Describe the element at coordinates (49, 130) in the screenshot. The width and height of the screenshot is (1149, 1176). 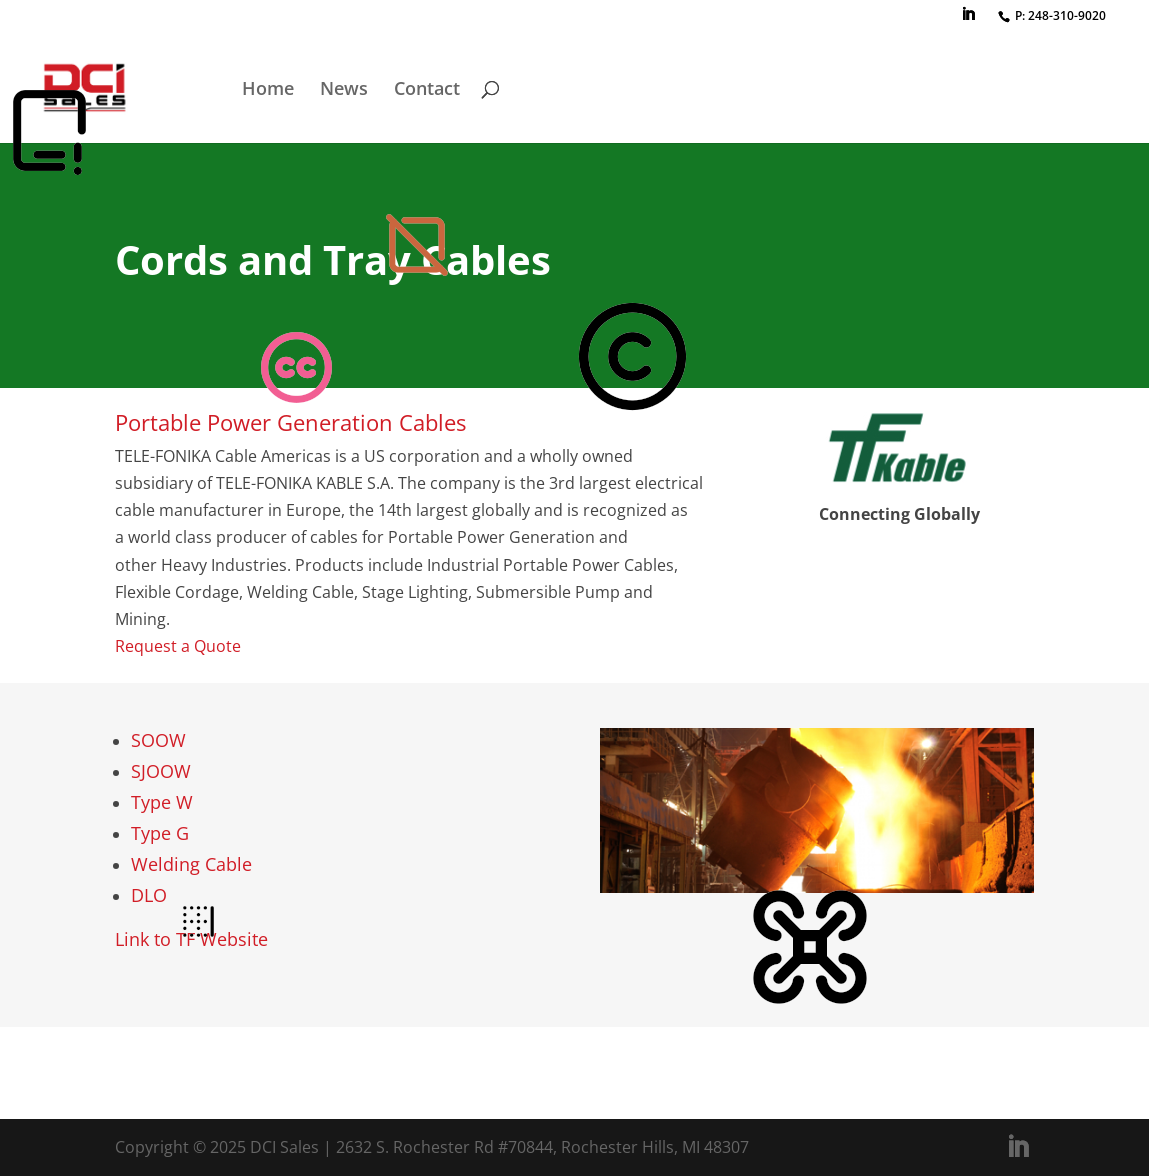
I see `iPad device error or warning` at that location.